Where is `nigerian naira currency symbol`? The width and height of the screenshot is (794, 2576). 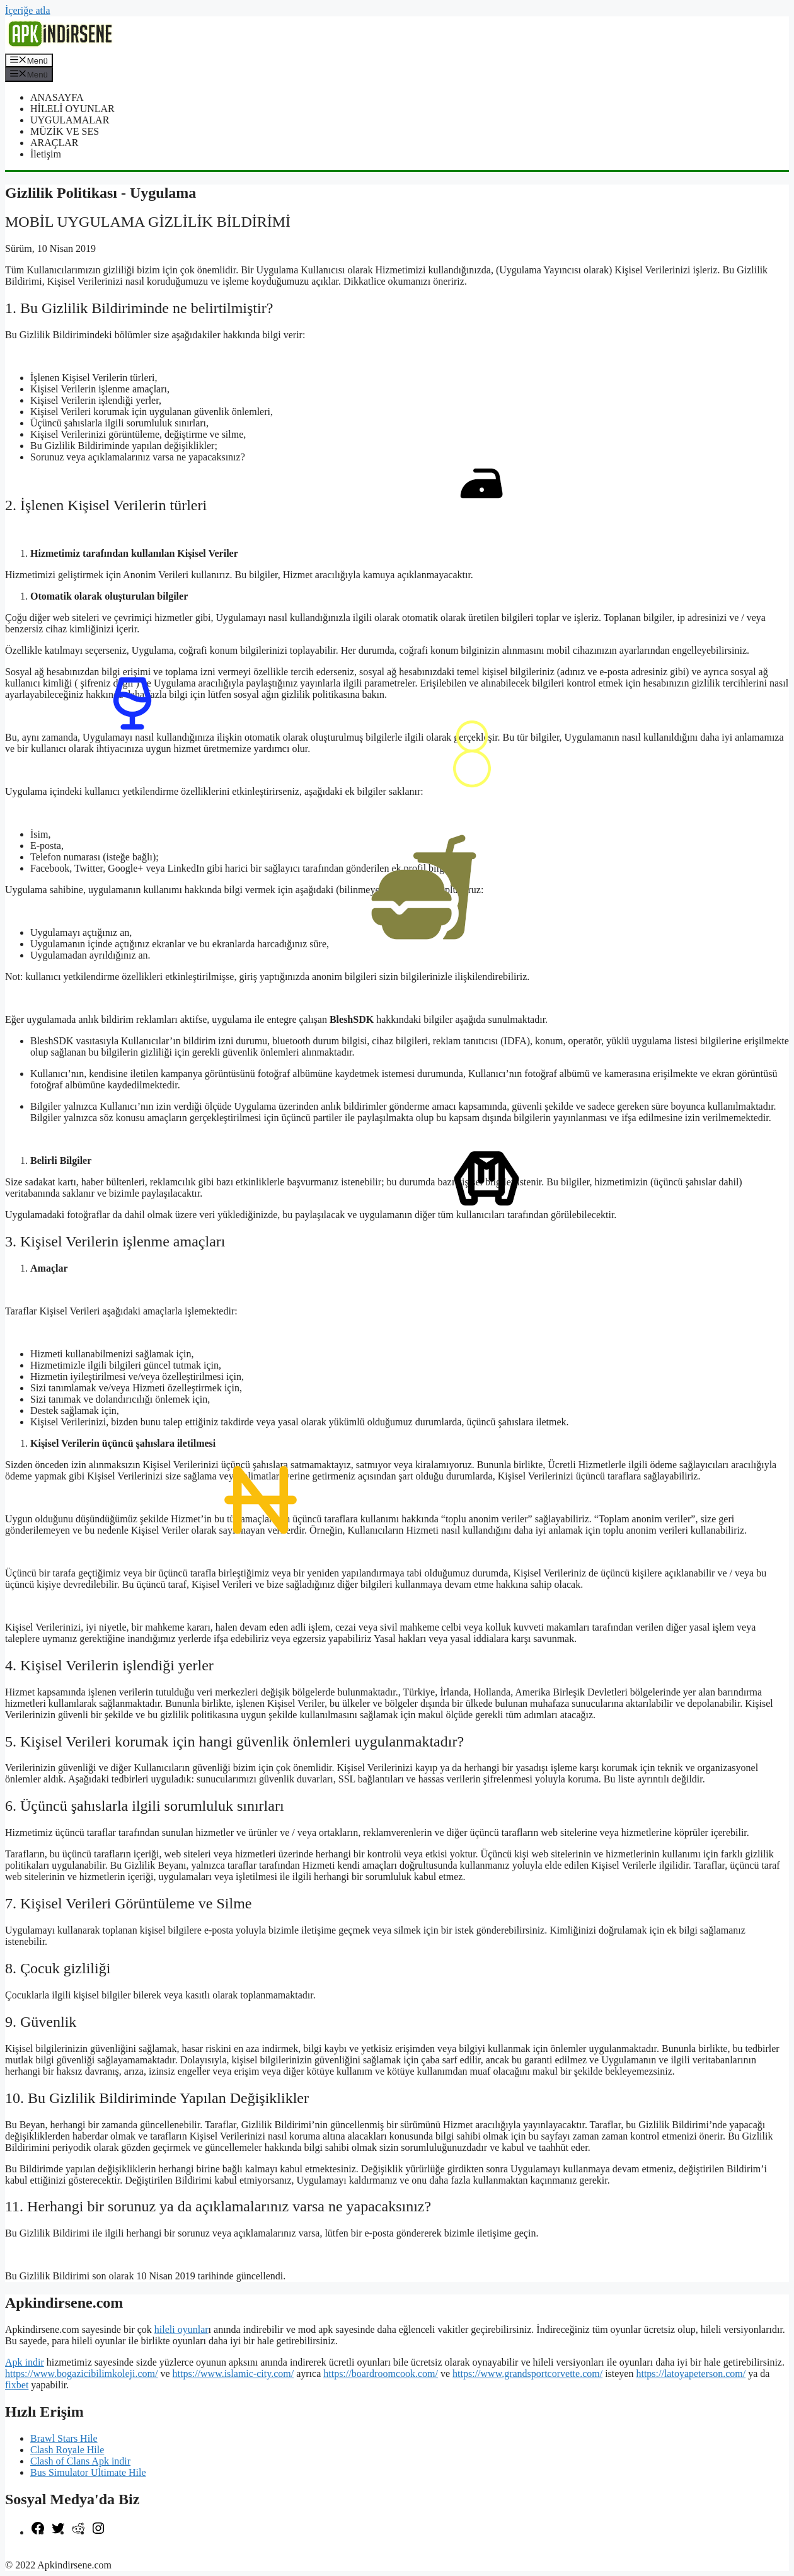
nigerian naira currency symbol is located at coordinates (260, 1500).